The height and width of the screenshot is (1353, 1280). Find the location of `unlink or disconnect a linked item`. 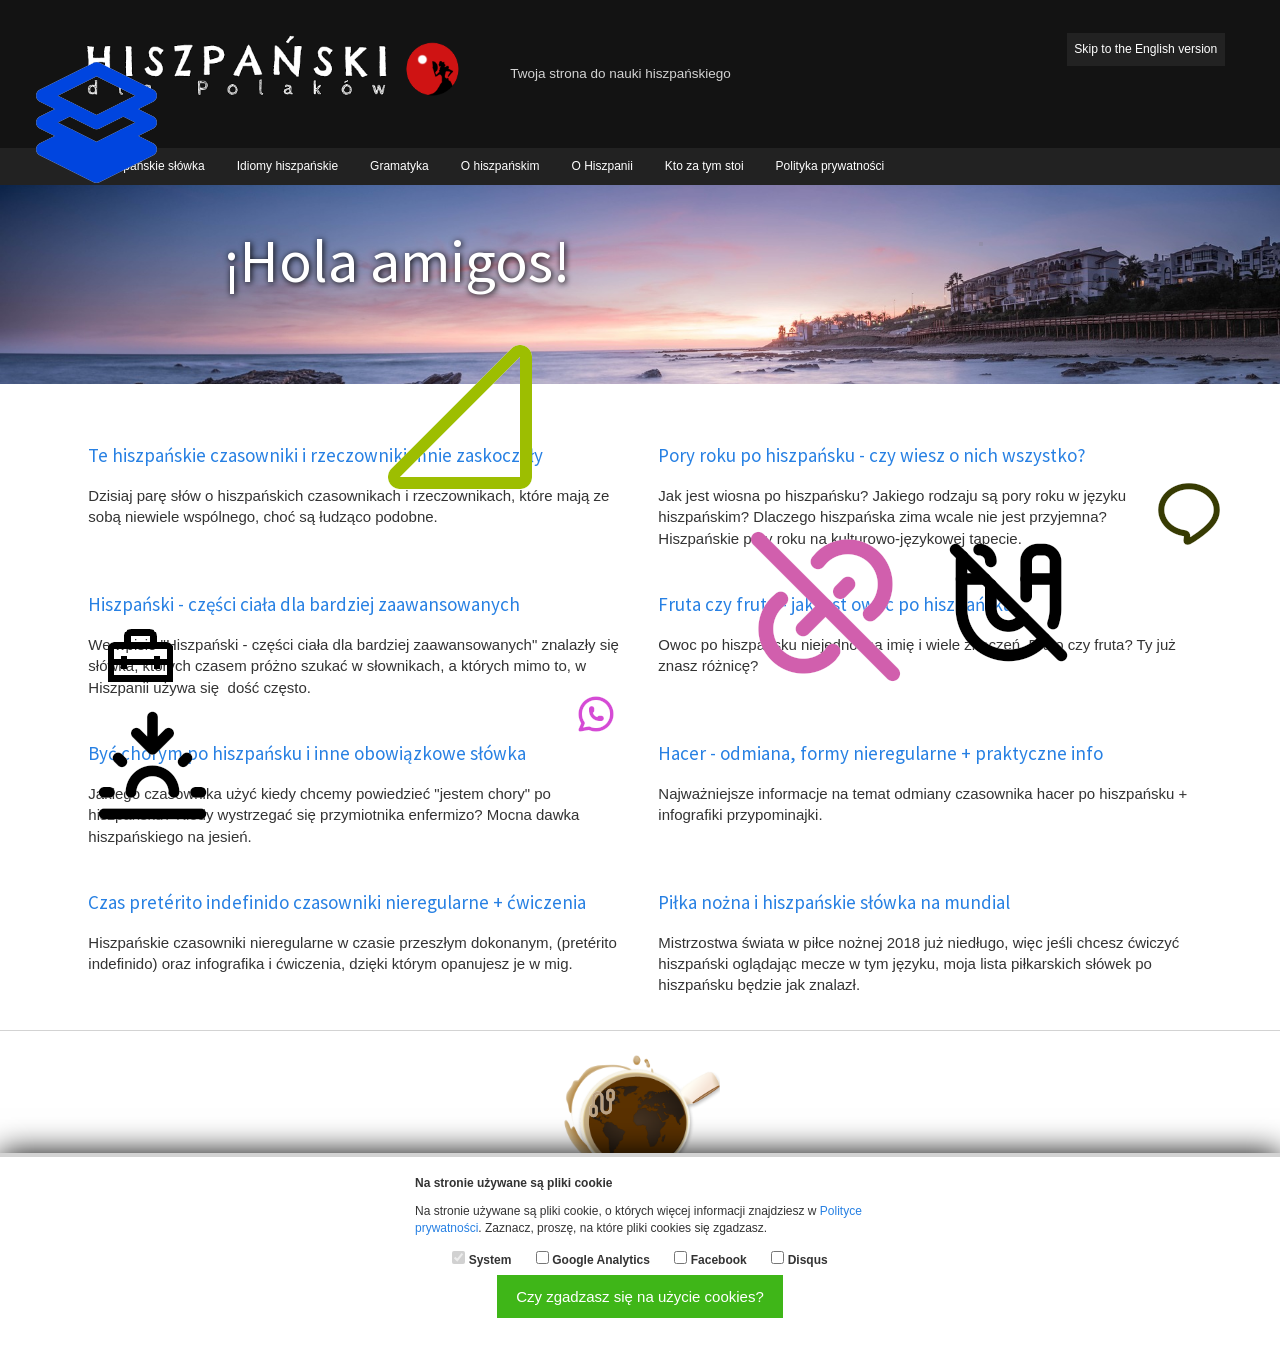

unlink or disconnect a linked item is located at coordinates (825, 606).